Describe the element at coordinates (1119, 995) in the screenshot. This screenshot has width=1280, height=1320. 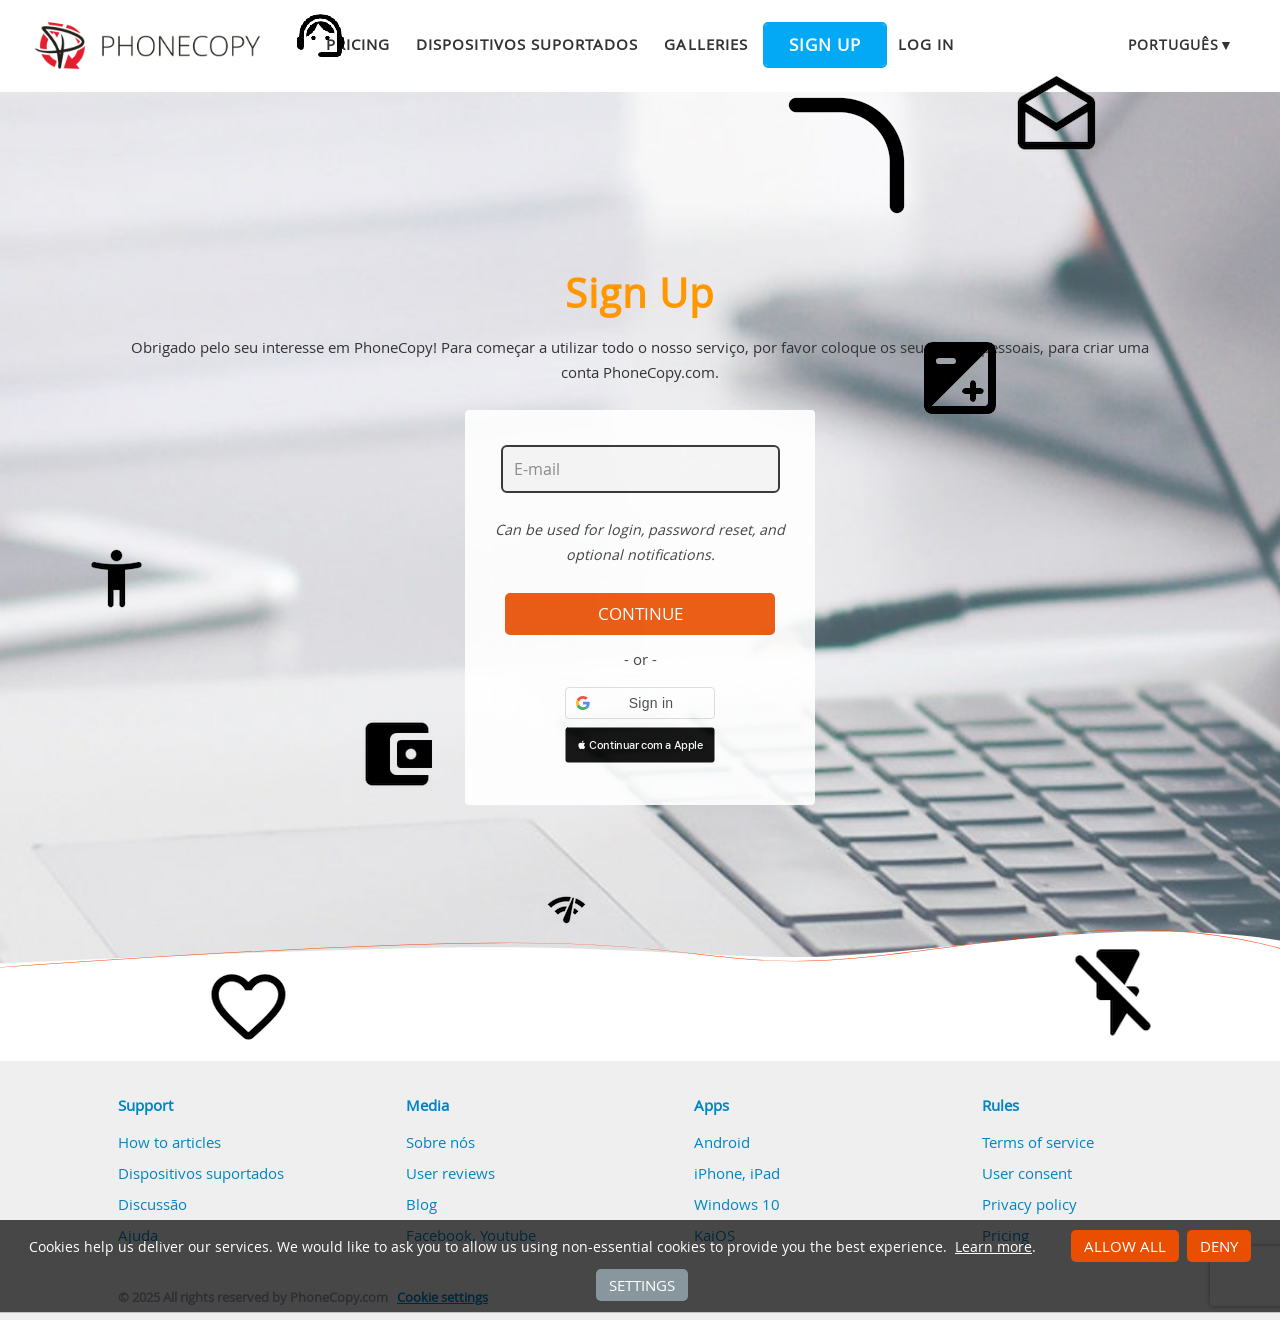
I see `disable camera flash` at that location.